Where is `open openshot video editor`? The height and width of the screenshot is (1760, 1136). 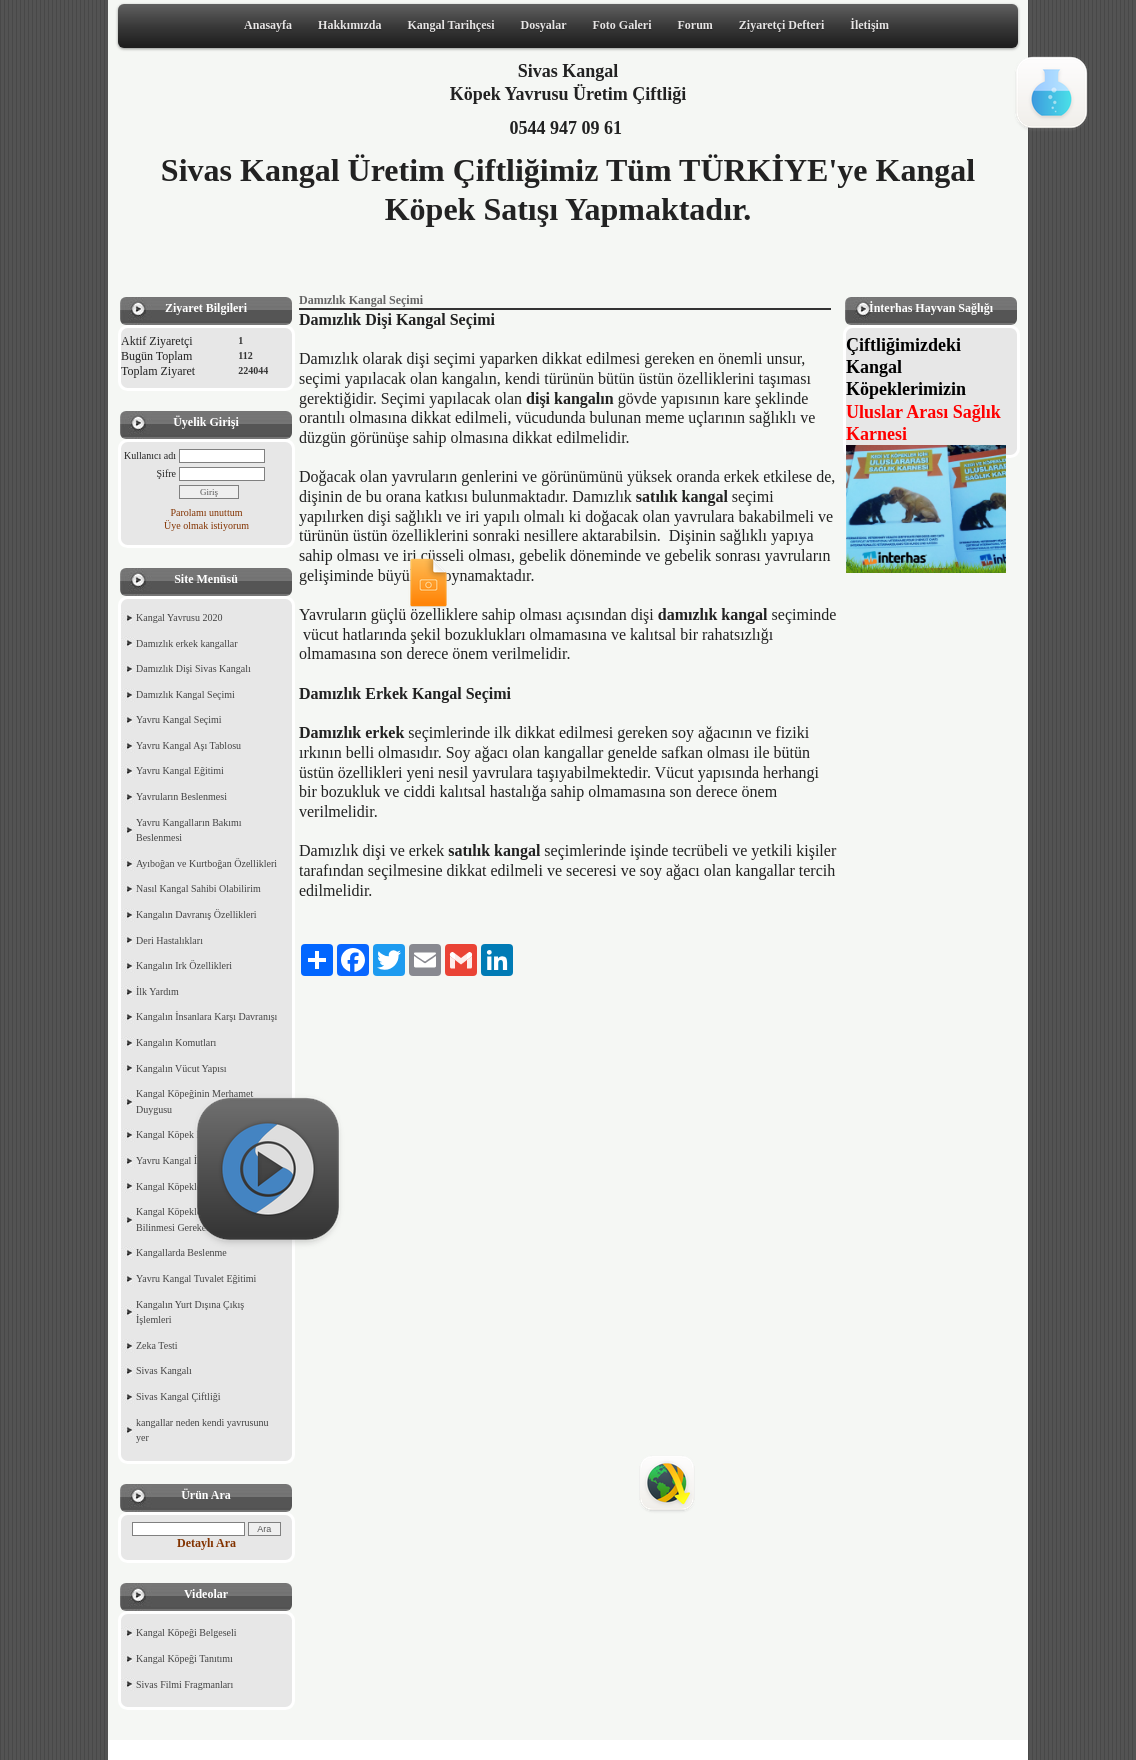
open openshot video editor is located at coordinates (268, 1169).